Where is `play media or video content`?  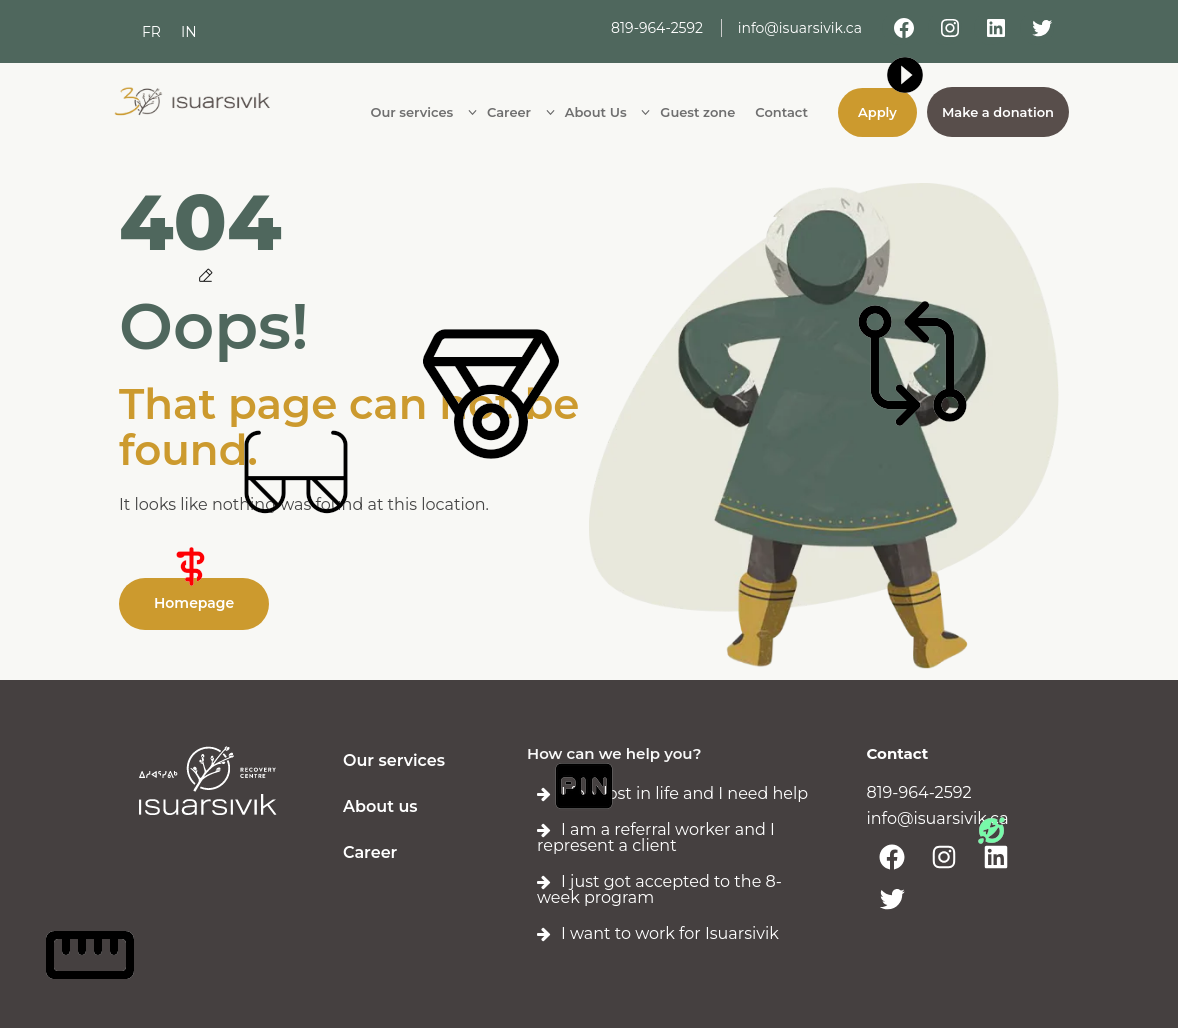 play media or video content is located at coordinates (905, 75).